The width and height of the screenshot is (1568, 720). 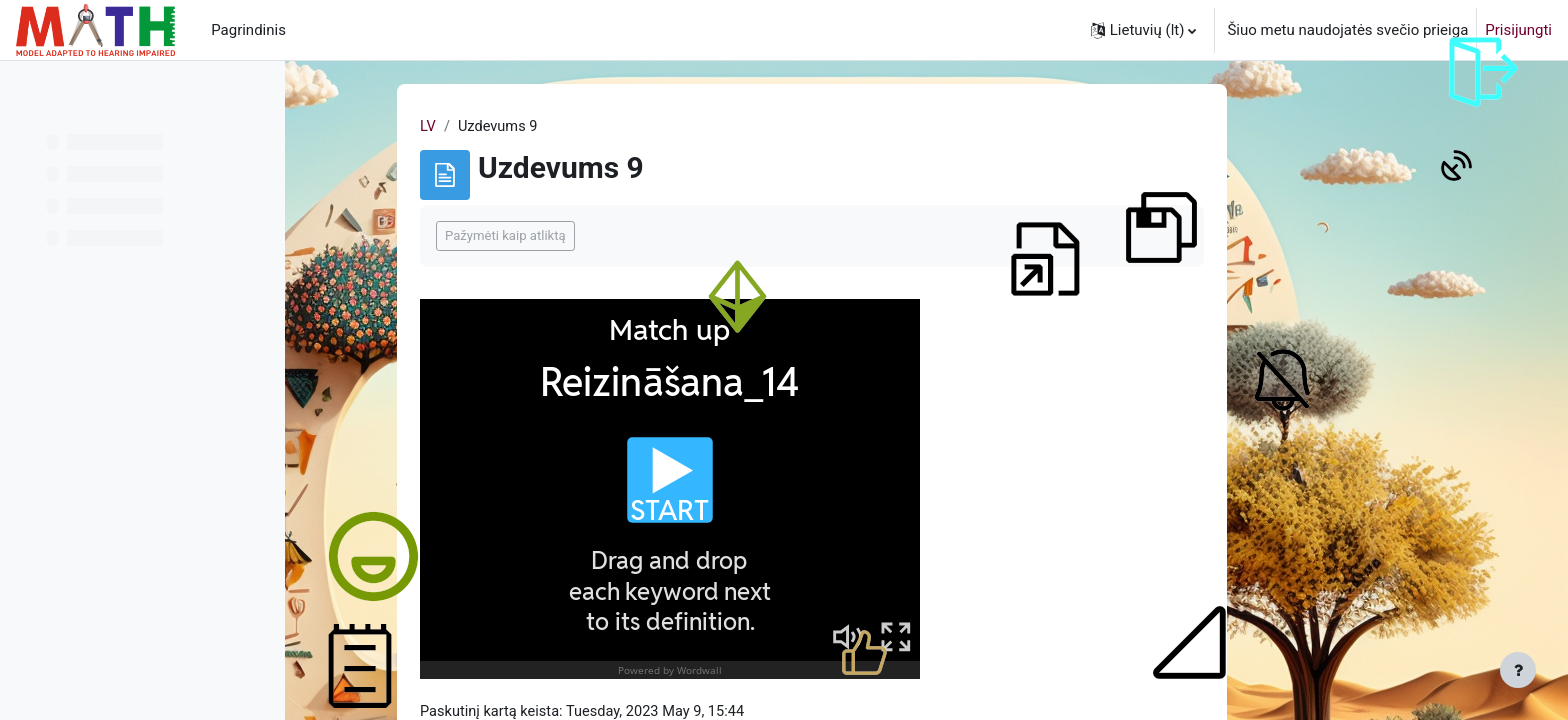 I want to click on open funimation streaming app, so click(x=373, y=556).